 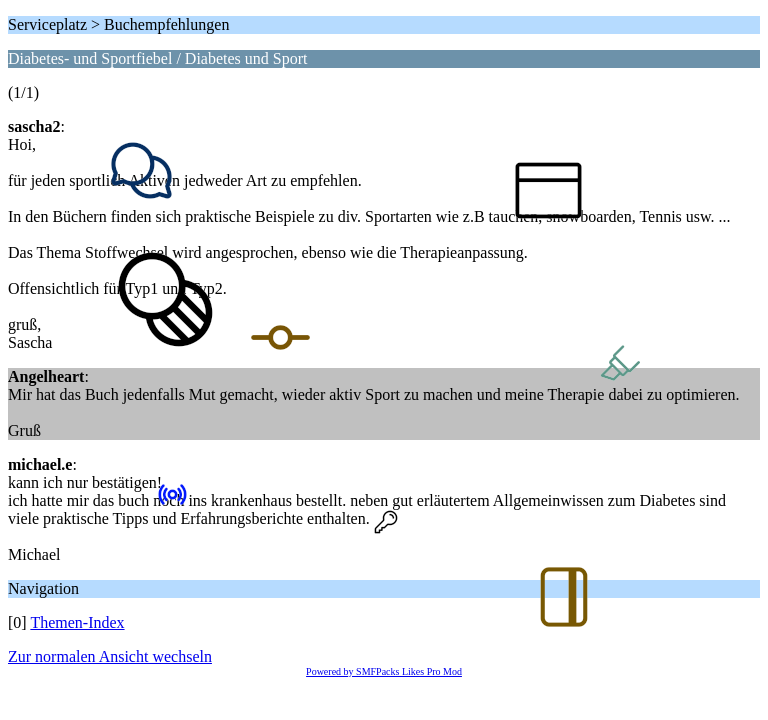 I want to click on open your journal or diary, so click(x=564, y=597).